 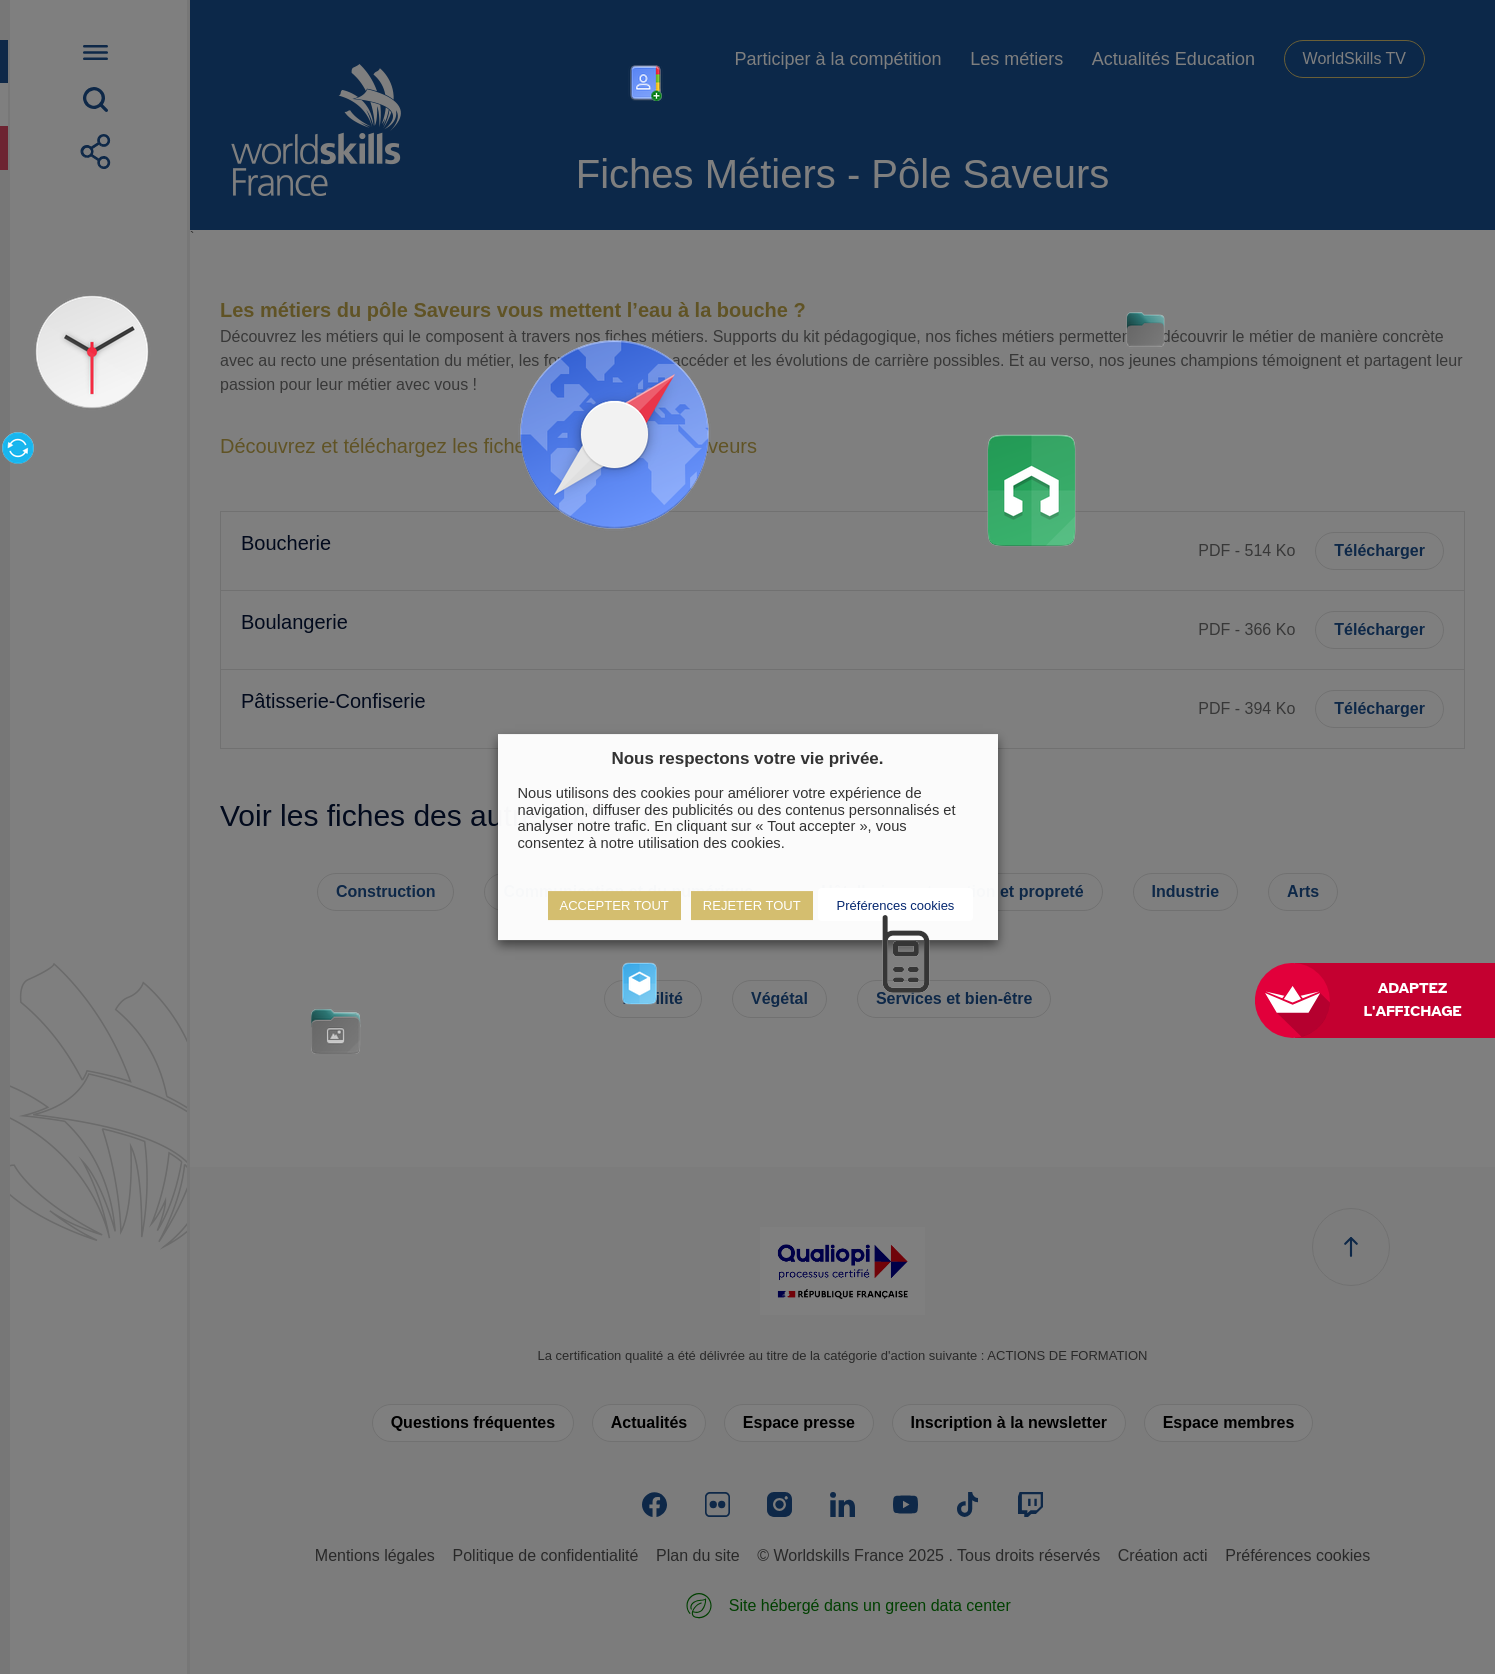 I want to click on indicates syncing in progress, so click(x=18, y=448).